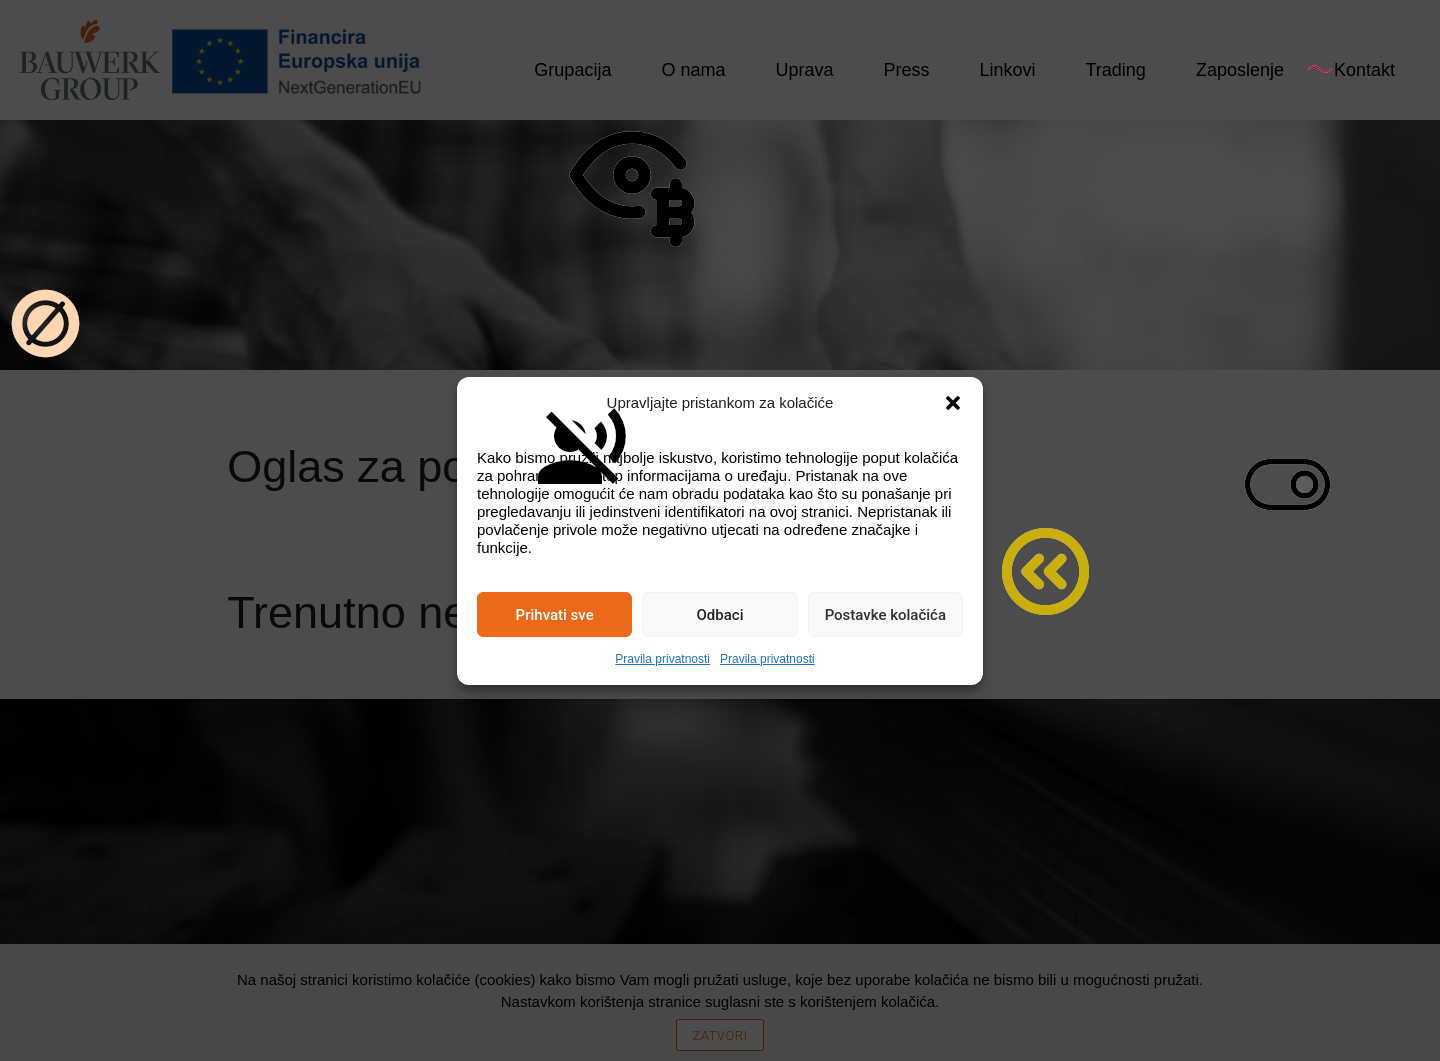  Describe the element at coordinates (45, 323) in the screenshot. I see `indicates empty or null state` at that location.